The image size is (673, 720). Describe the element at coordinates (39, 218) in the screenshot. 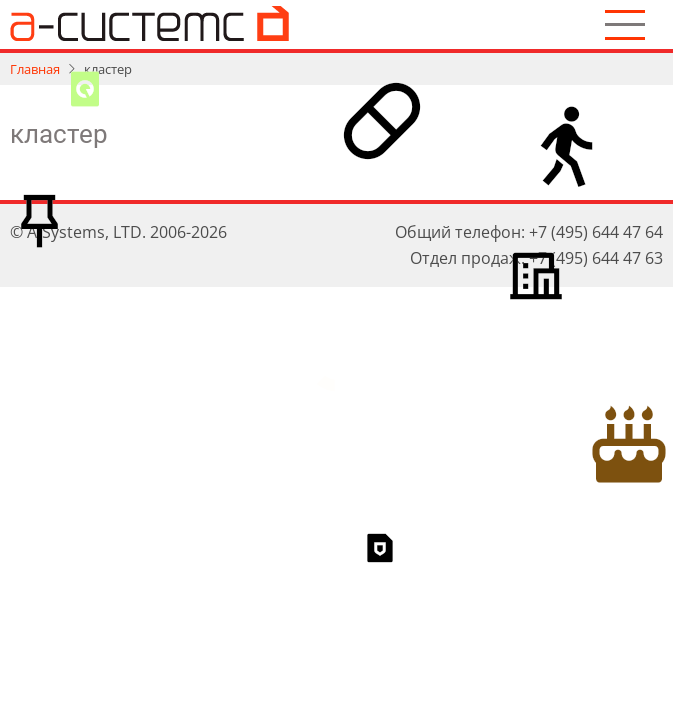

I see `pin an item to keep it visible` at that location.